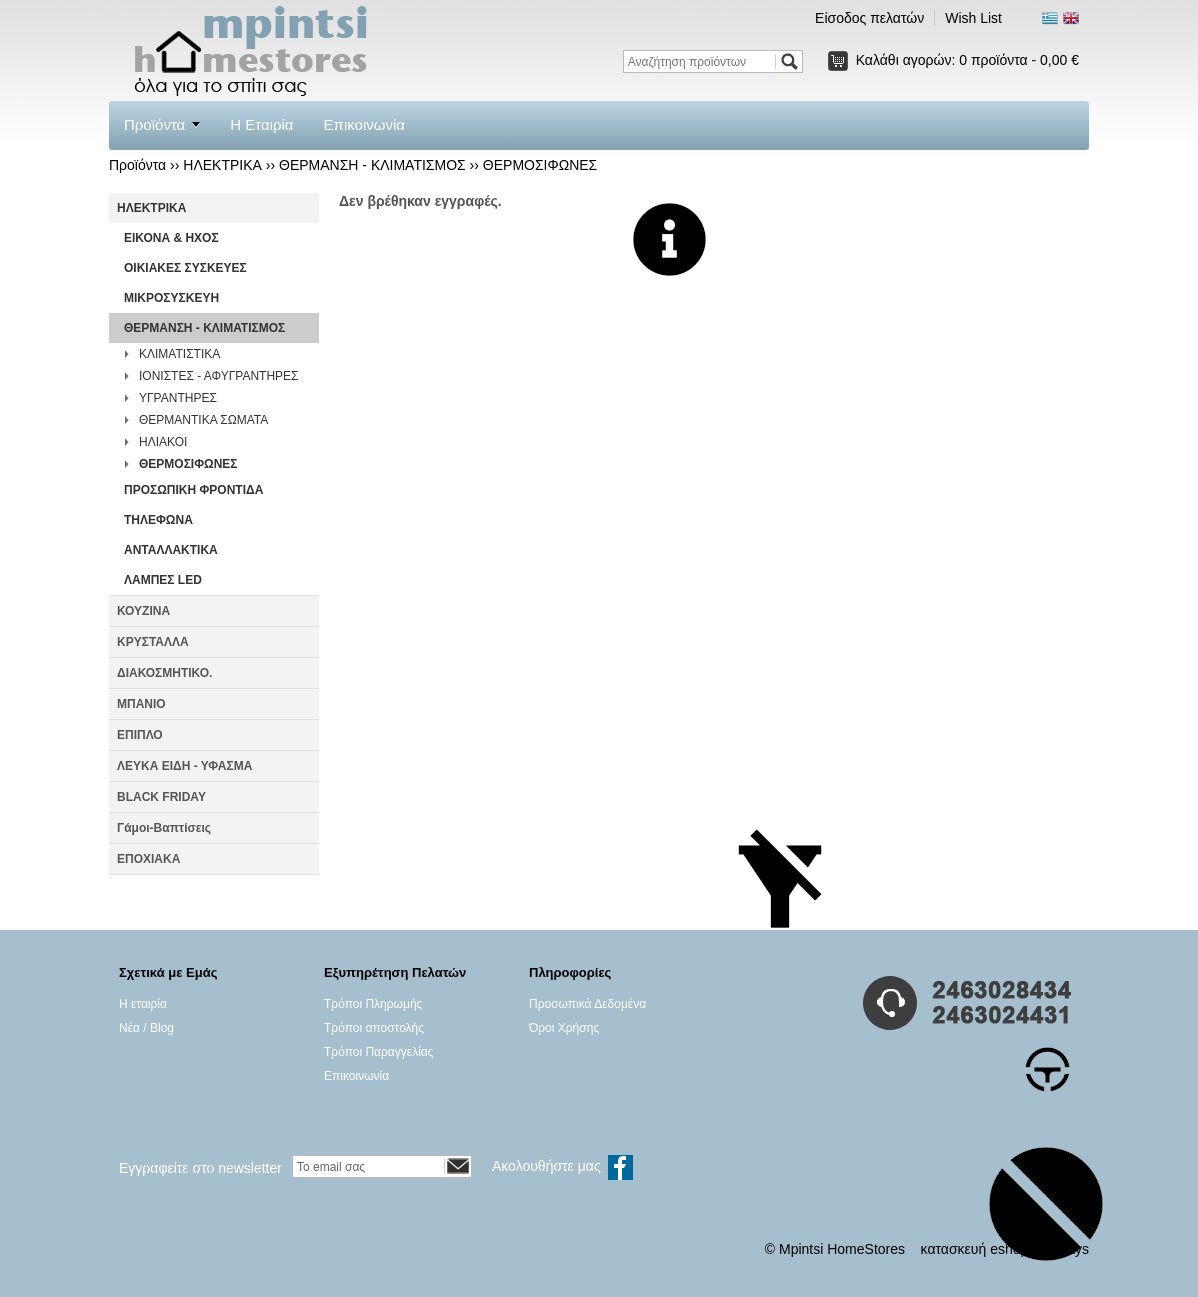 Image resolution: width=1198 pixels, height=1297 pixels. What do you see at coordinates (780, 882) in the screenshot?
I see `clear all active filters` at bounding box center [780, 882].